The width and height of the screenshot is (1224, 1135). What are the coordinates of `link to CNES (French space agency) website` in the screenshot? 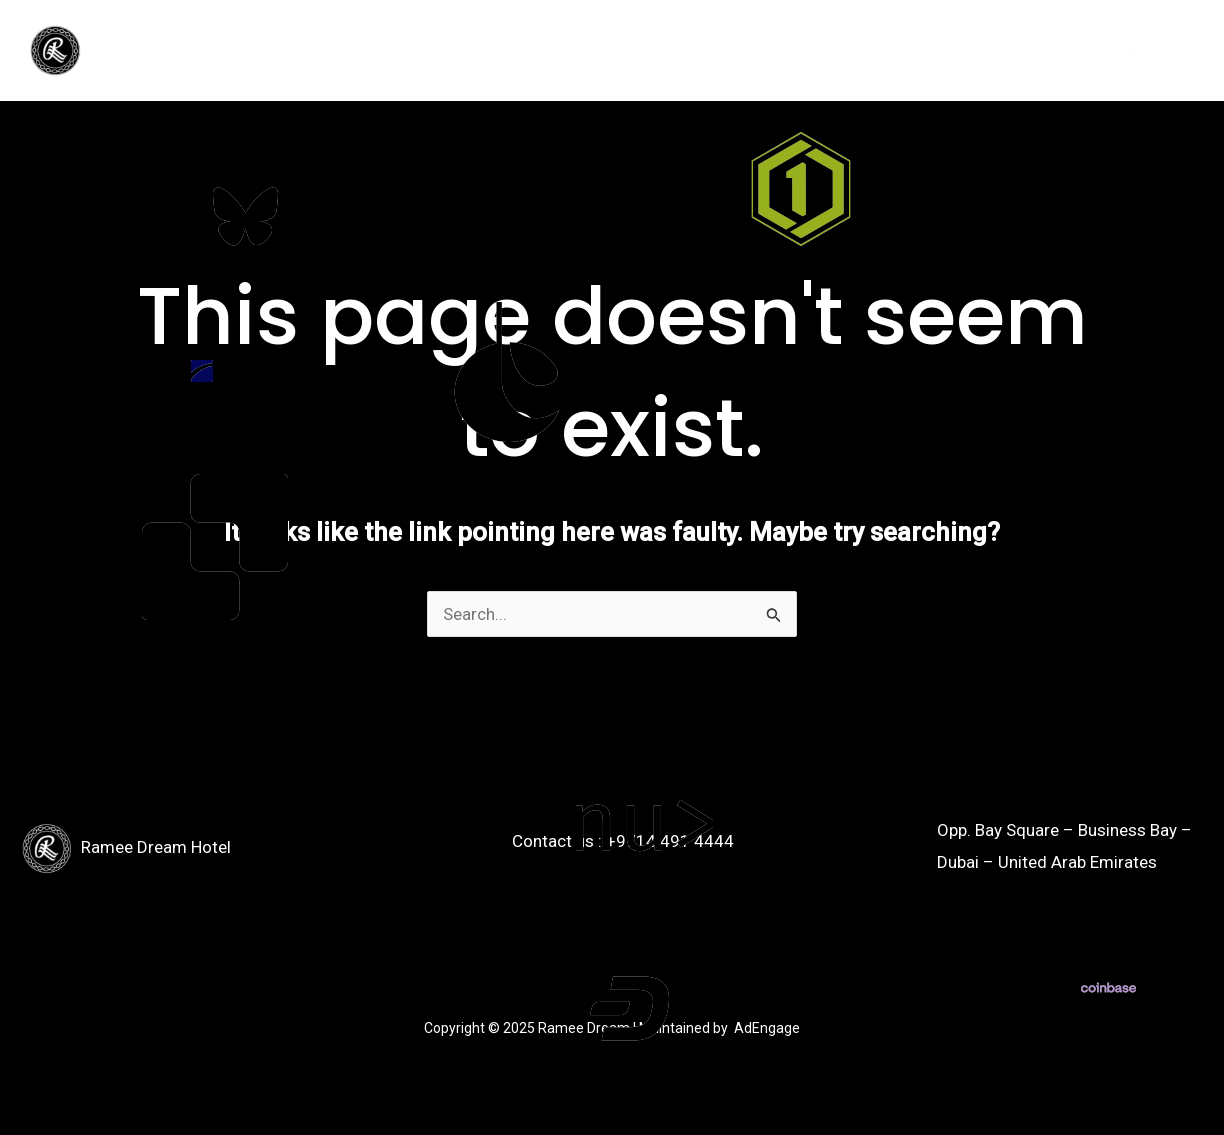 It's located at (507, 372).